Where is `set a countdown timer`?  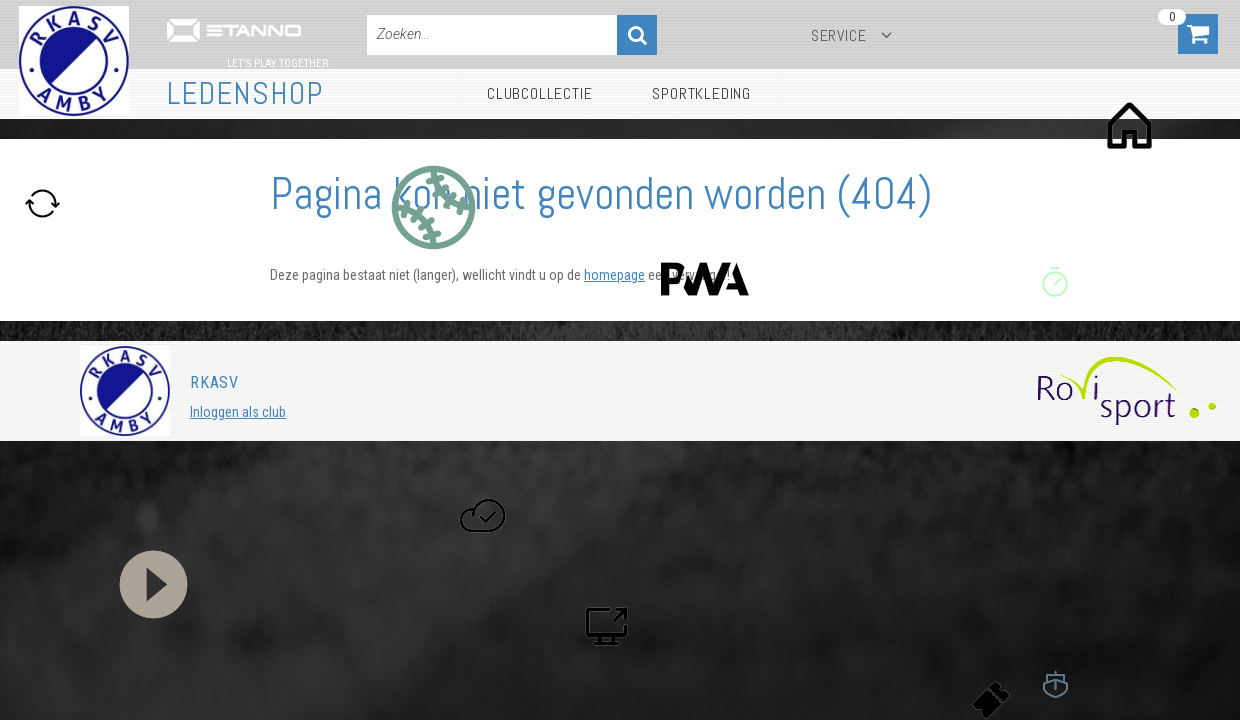
set a countdown timer is located at coordinates (1055, 283).